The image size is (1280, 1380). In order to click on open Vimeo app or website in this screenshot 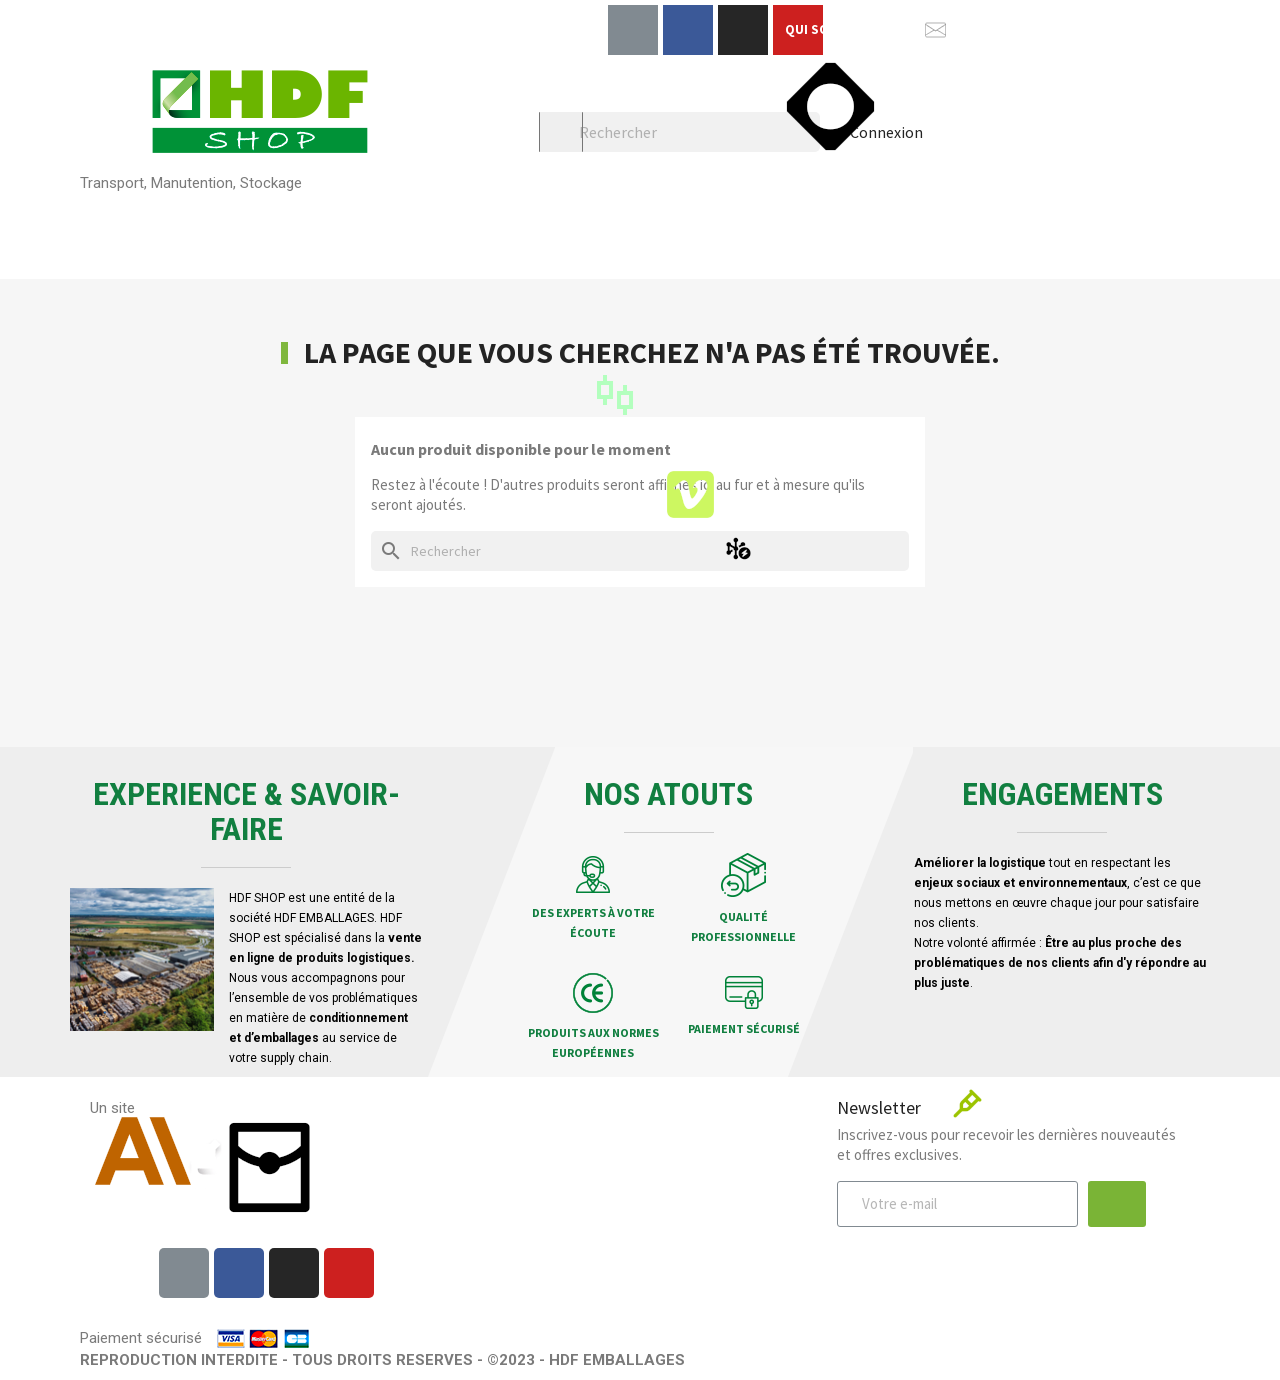, I will do `click(690, 494)`.